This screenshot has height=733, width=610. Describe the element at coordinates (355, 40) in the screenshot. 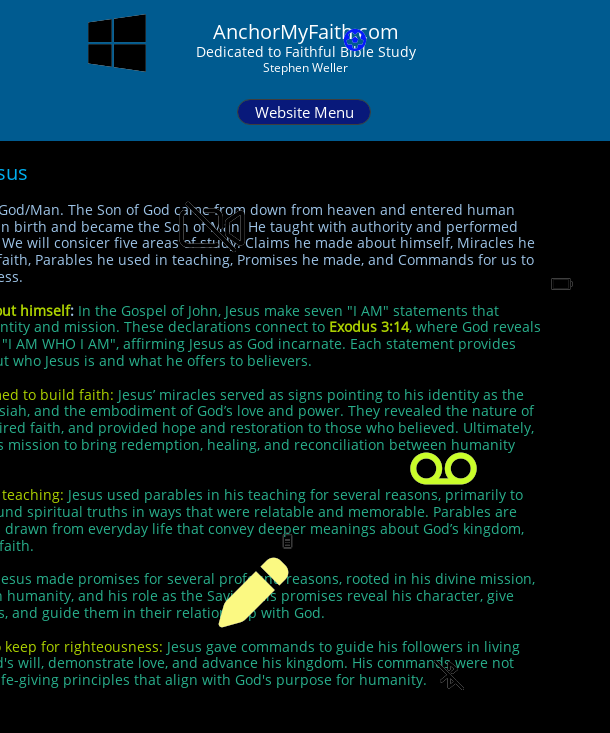

I see `access sports or football content` at that location.